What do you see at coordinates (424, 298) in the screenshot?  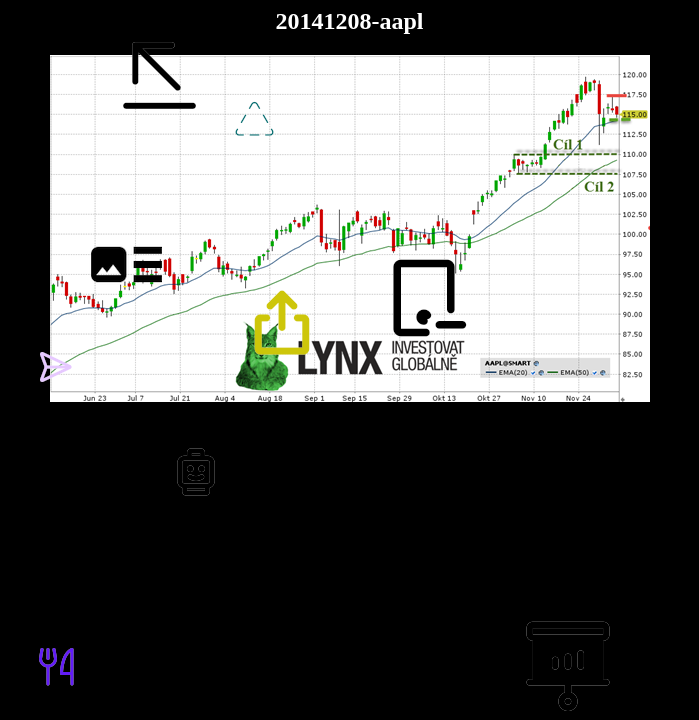 I see `remove a tablet device` at bounding box center [424, 298].